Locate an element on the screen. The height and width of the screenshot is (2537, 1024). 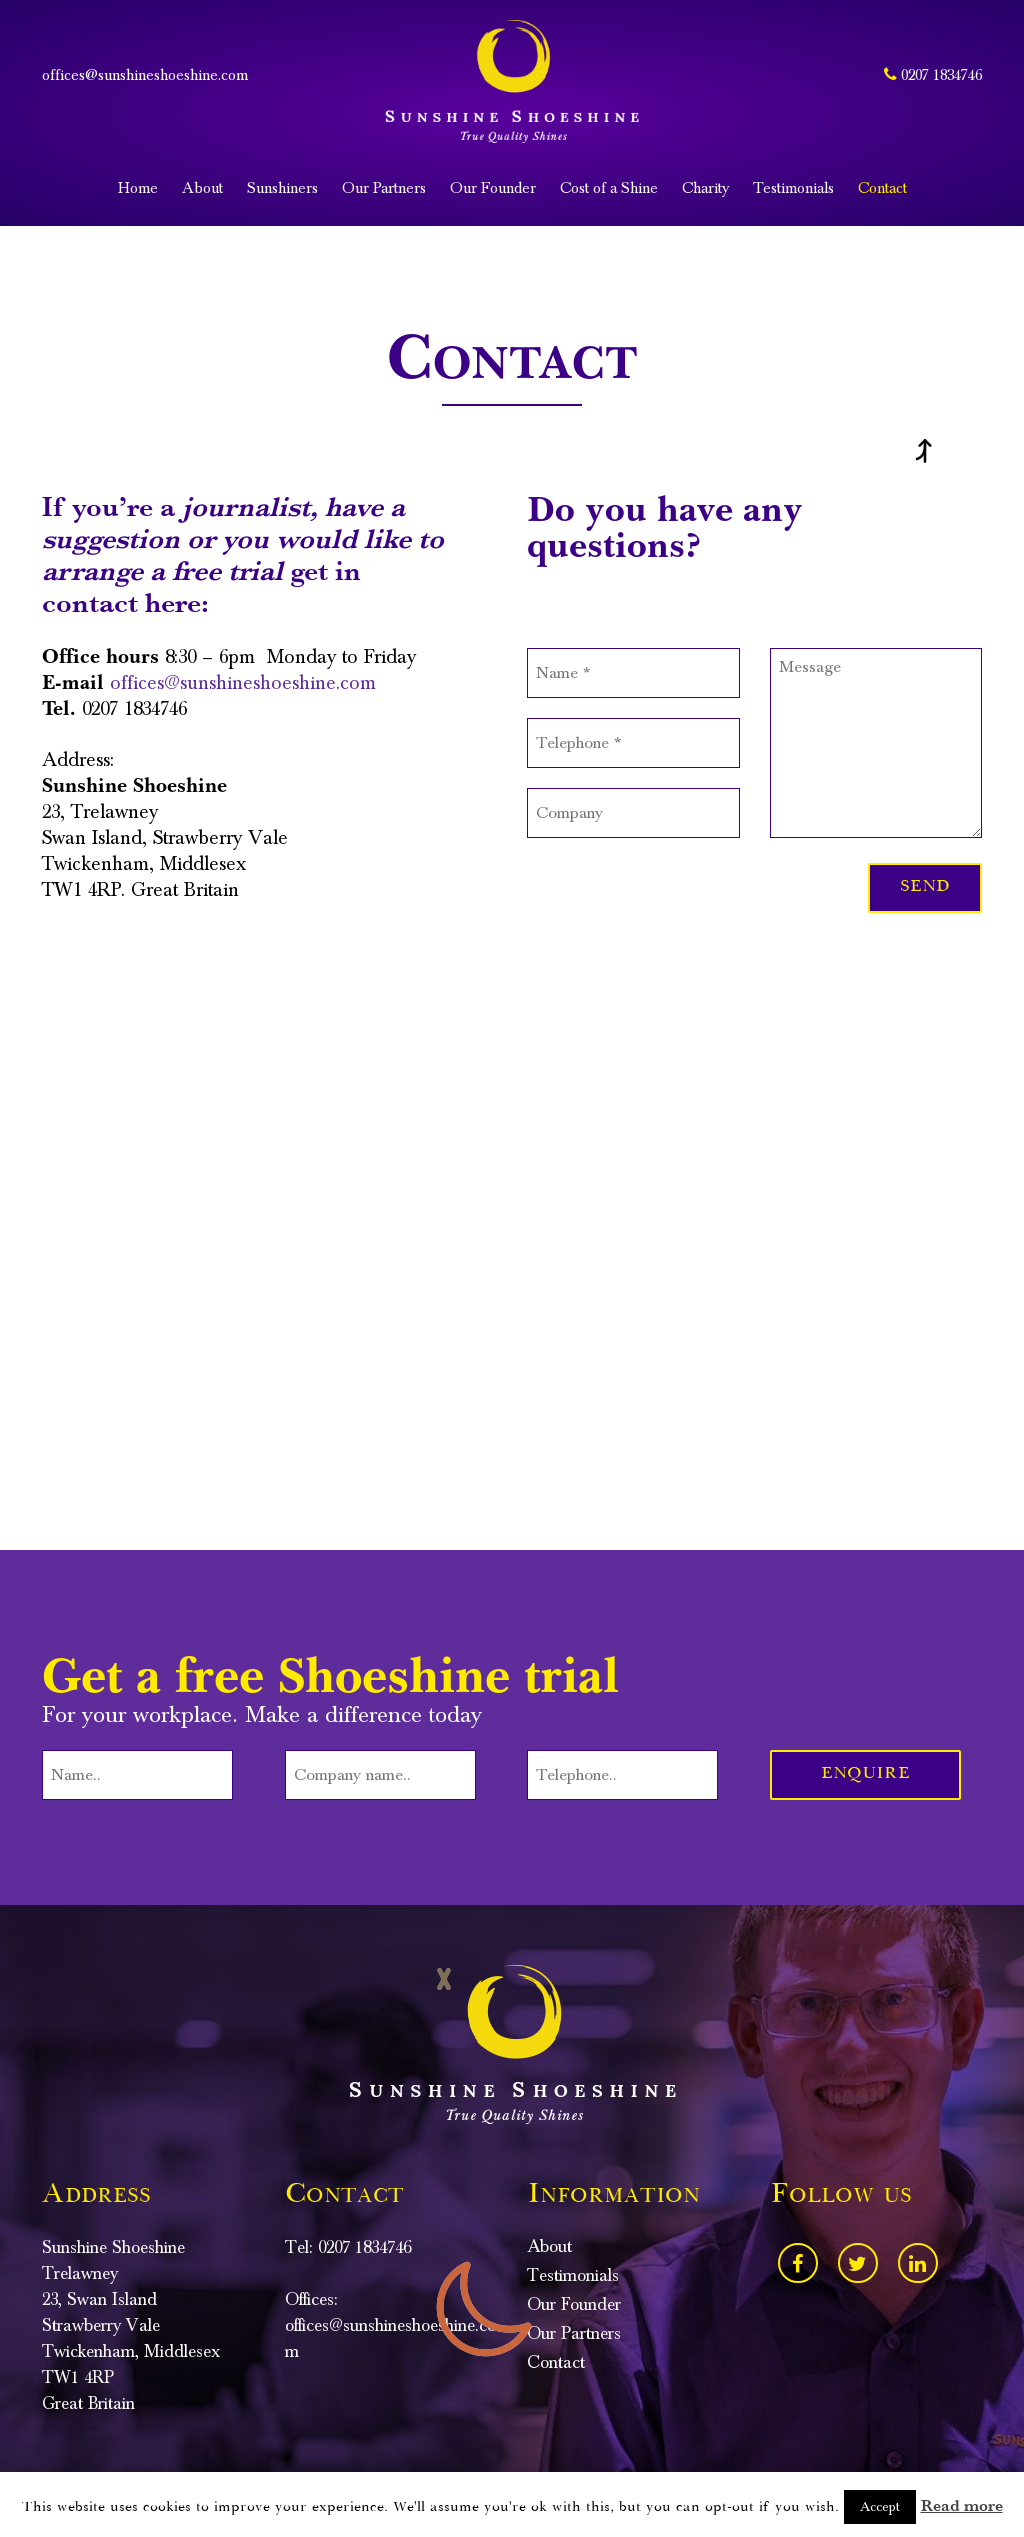
close or dismiss a dialog is located at coordinates (444, 1979).